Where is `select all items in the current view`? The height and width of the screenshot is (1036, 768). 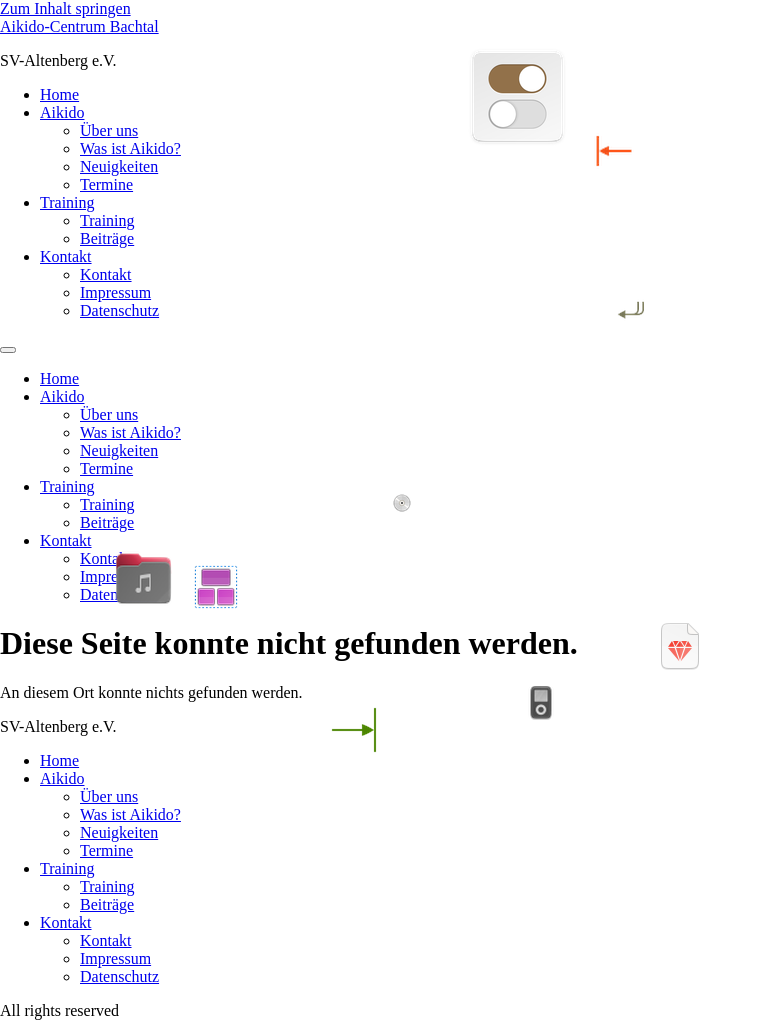
select all items in the current view is located at coordinates (216, 587).